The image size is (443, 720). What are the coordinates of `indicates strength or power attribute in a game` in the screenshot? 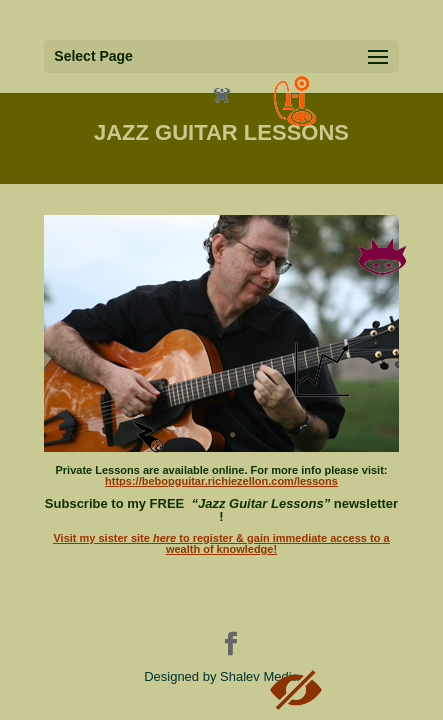 It's located at (222, 95).